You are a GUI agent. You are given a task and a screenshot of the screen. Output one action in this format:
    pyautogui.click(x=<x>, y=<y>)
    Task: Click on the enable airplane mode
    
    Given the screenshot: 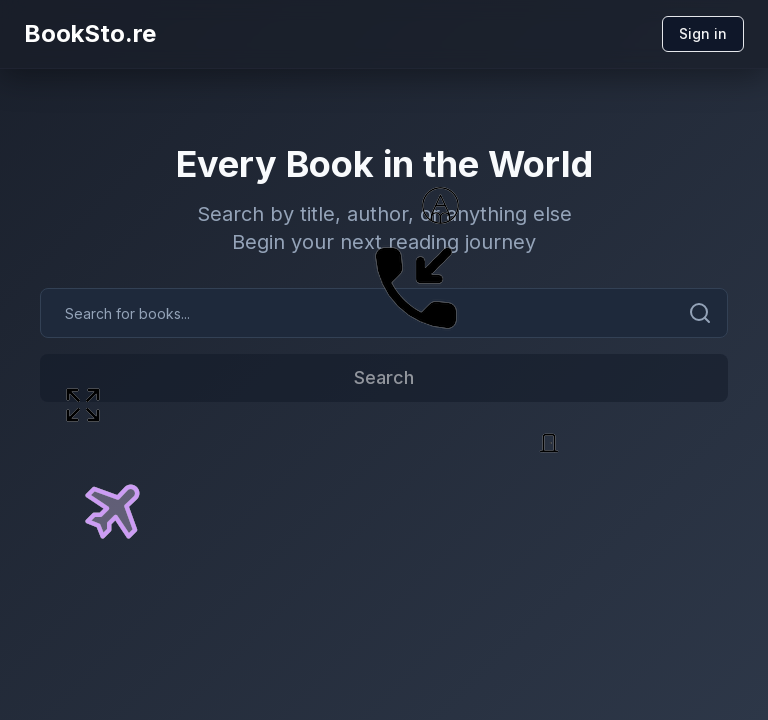 What is the action you would take?
    pyautogui.click(x=113, y=510)
    